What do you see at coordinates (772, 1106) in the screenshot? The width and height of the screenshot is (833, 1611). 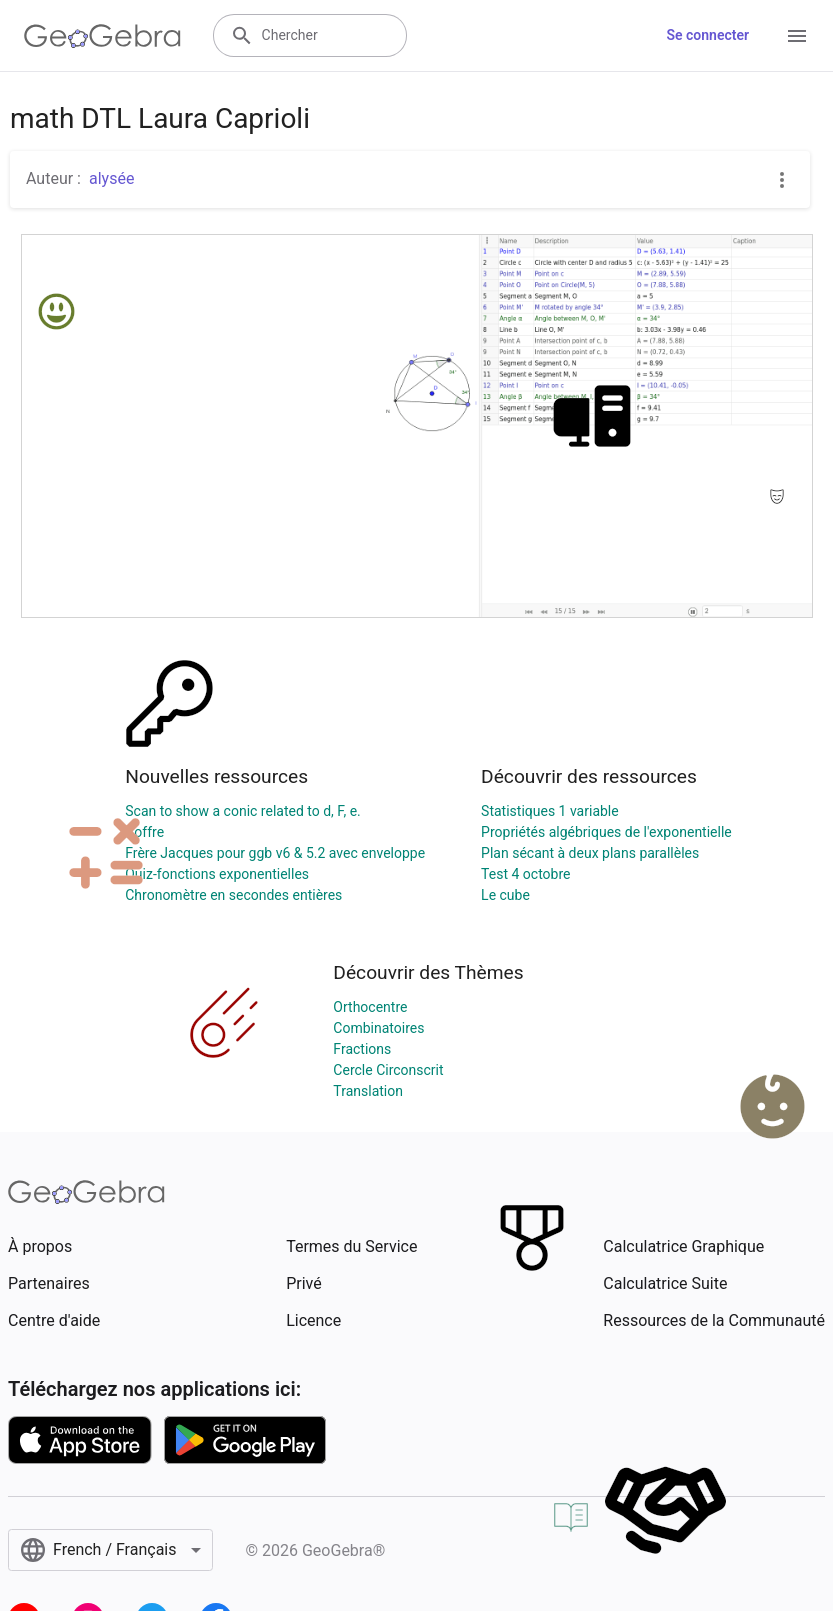 I see `access baby or child-related features` at bounding box center [772, 1106].